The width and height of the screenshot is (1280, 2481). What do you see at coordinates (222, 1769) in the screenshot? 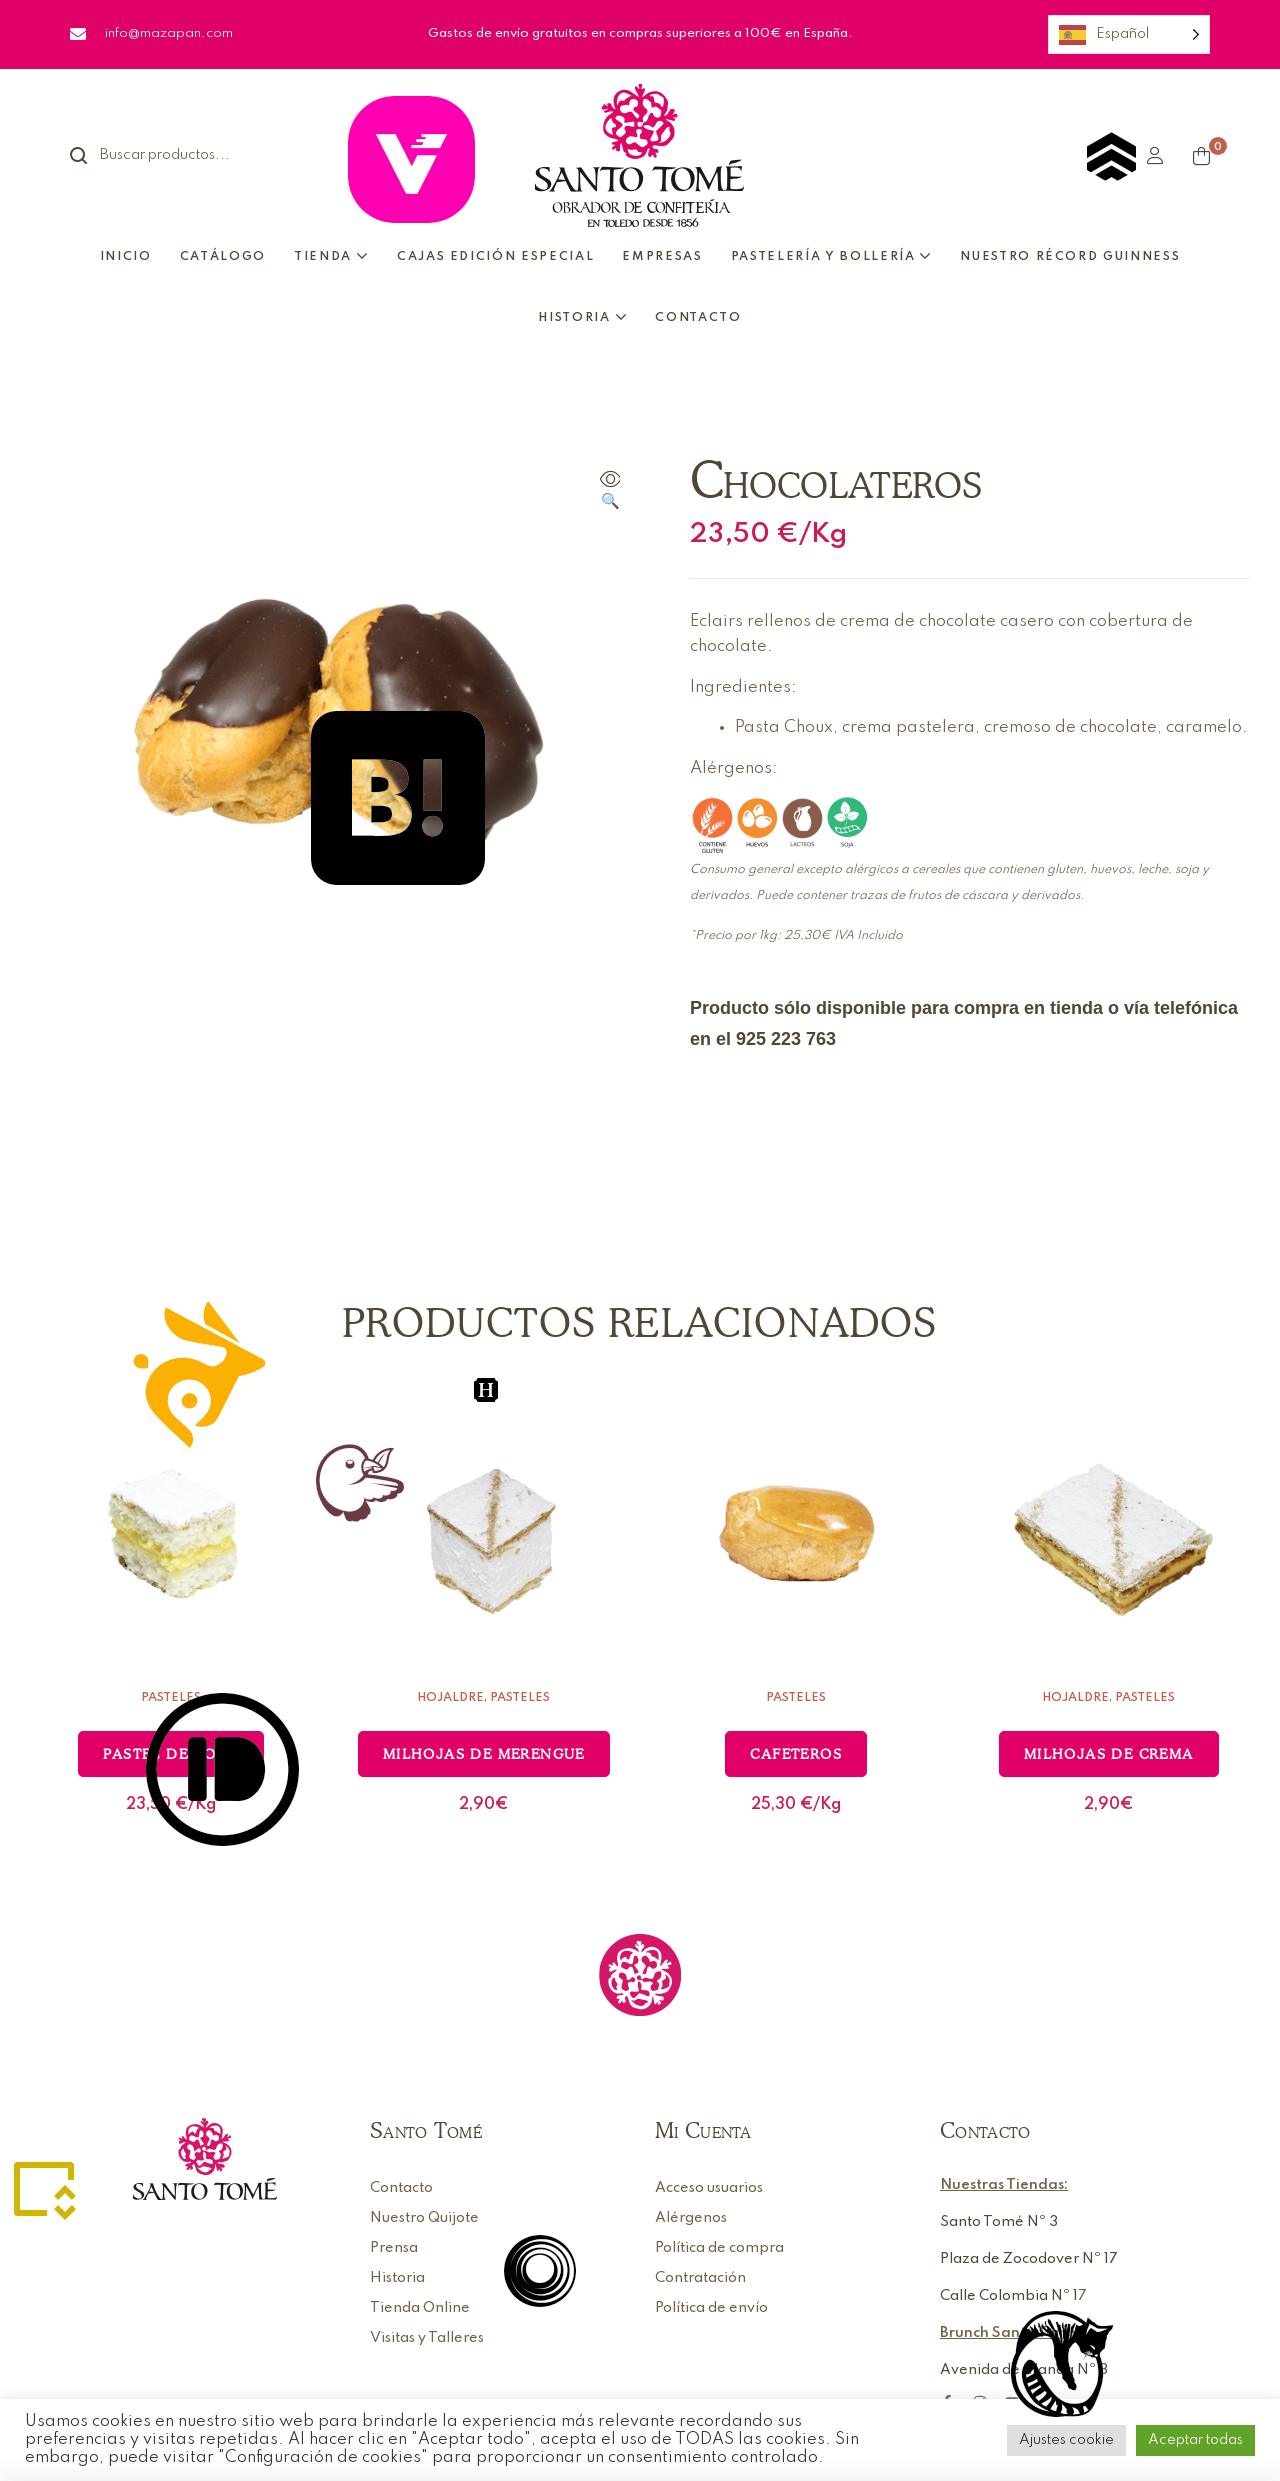
I see `open pushbullet app` at bounding box center [222, 1769].